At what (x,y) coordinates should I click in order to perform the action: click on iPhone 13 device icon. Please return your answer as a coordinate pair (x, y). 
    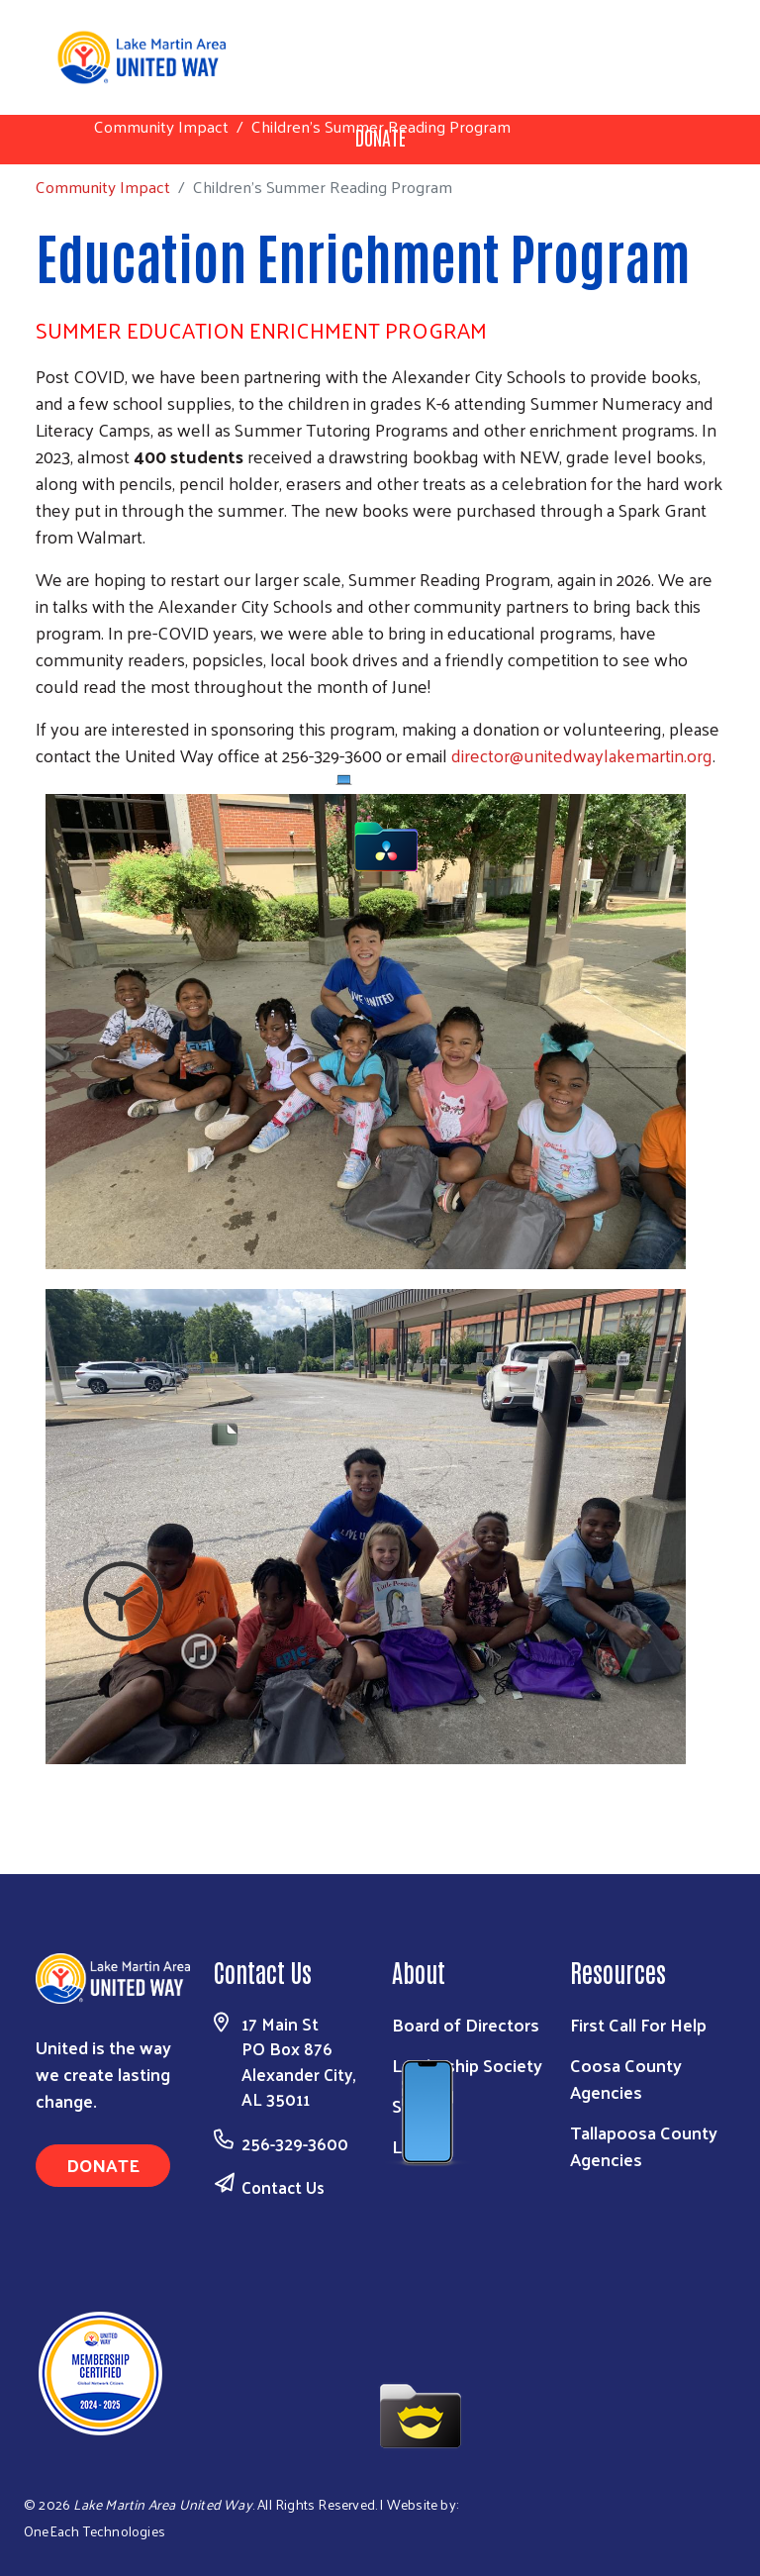
    Looking at the image, I should click on (428, 2114).